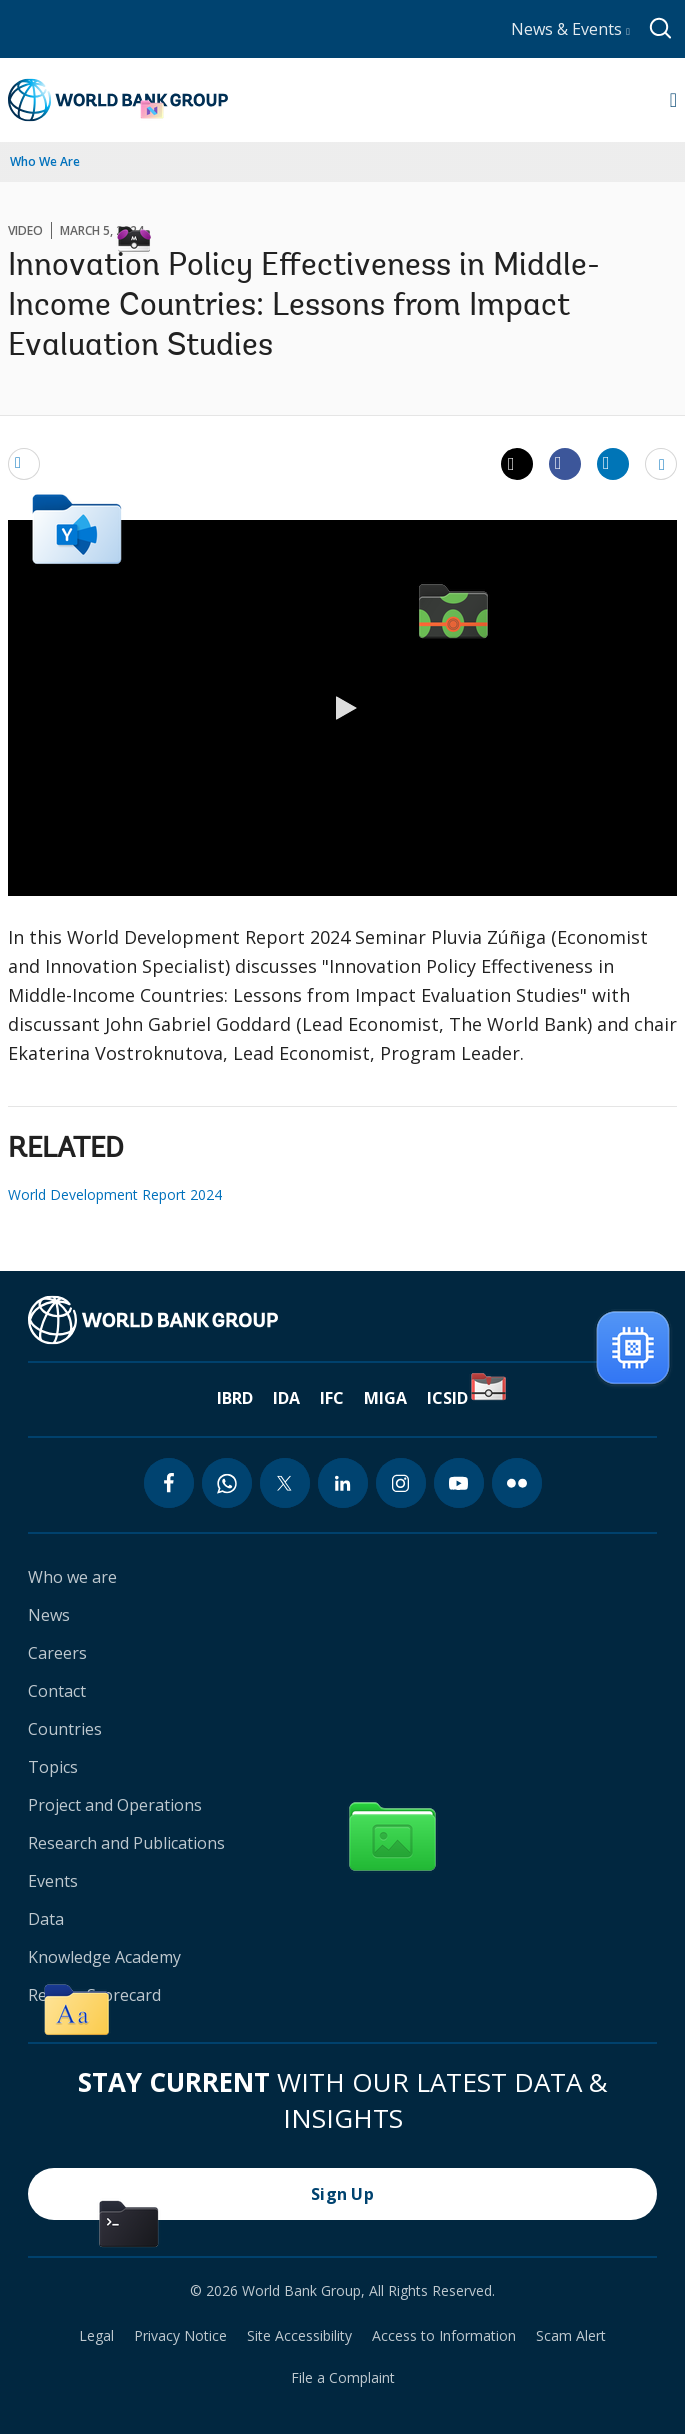  I want to click on open your images folder, so click(392, 1836).